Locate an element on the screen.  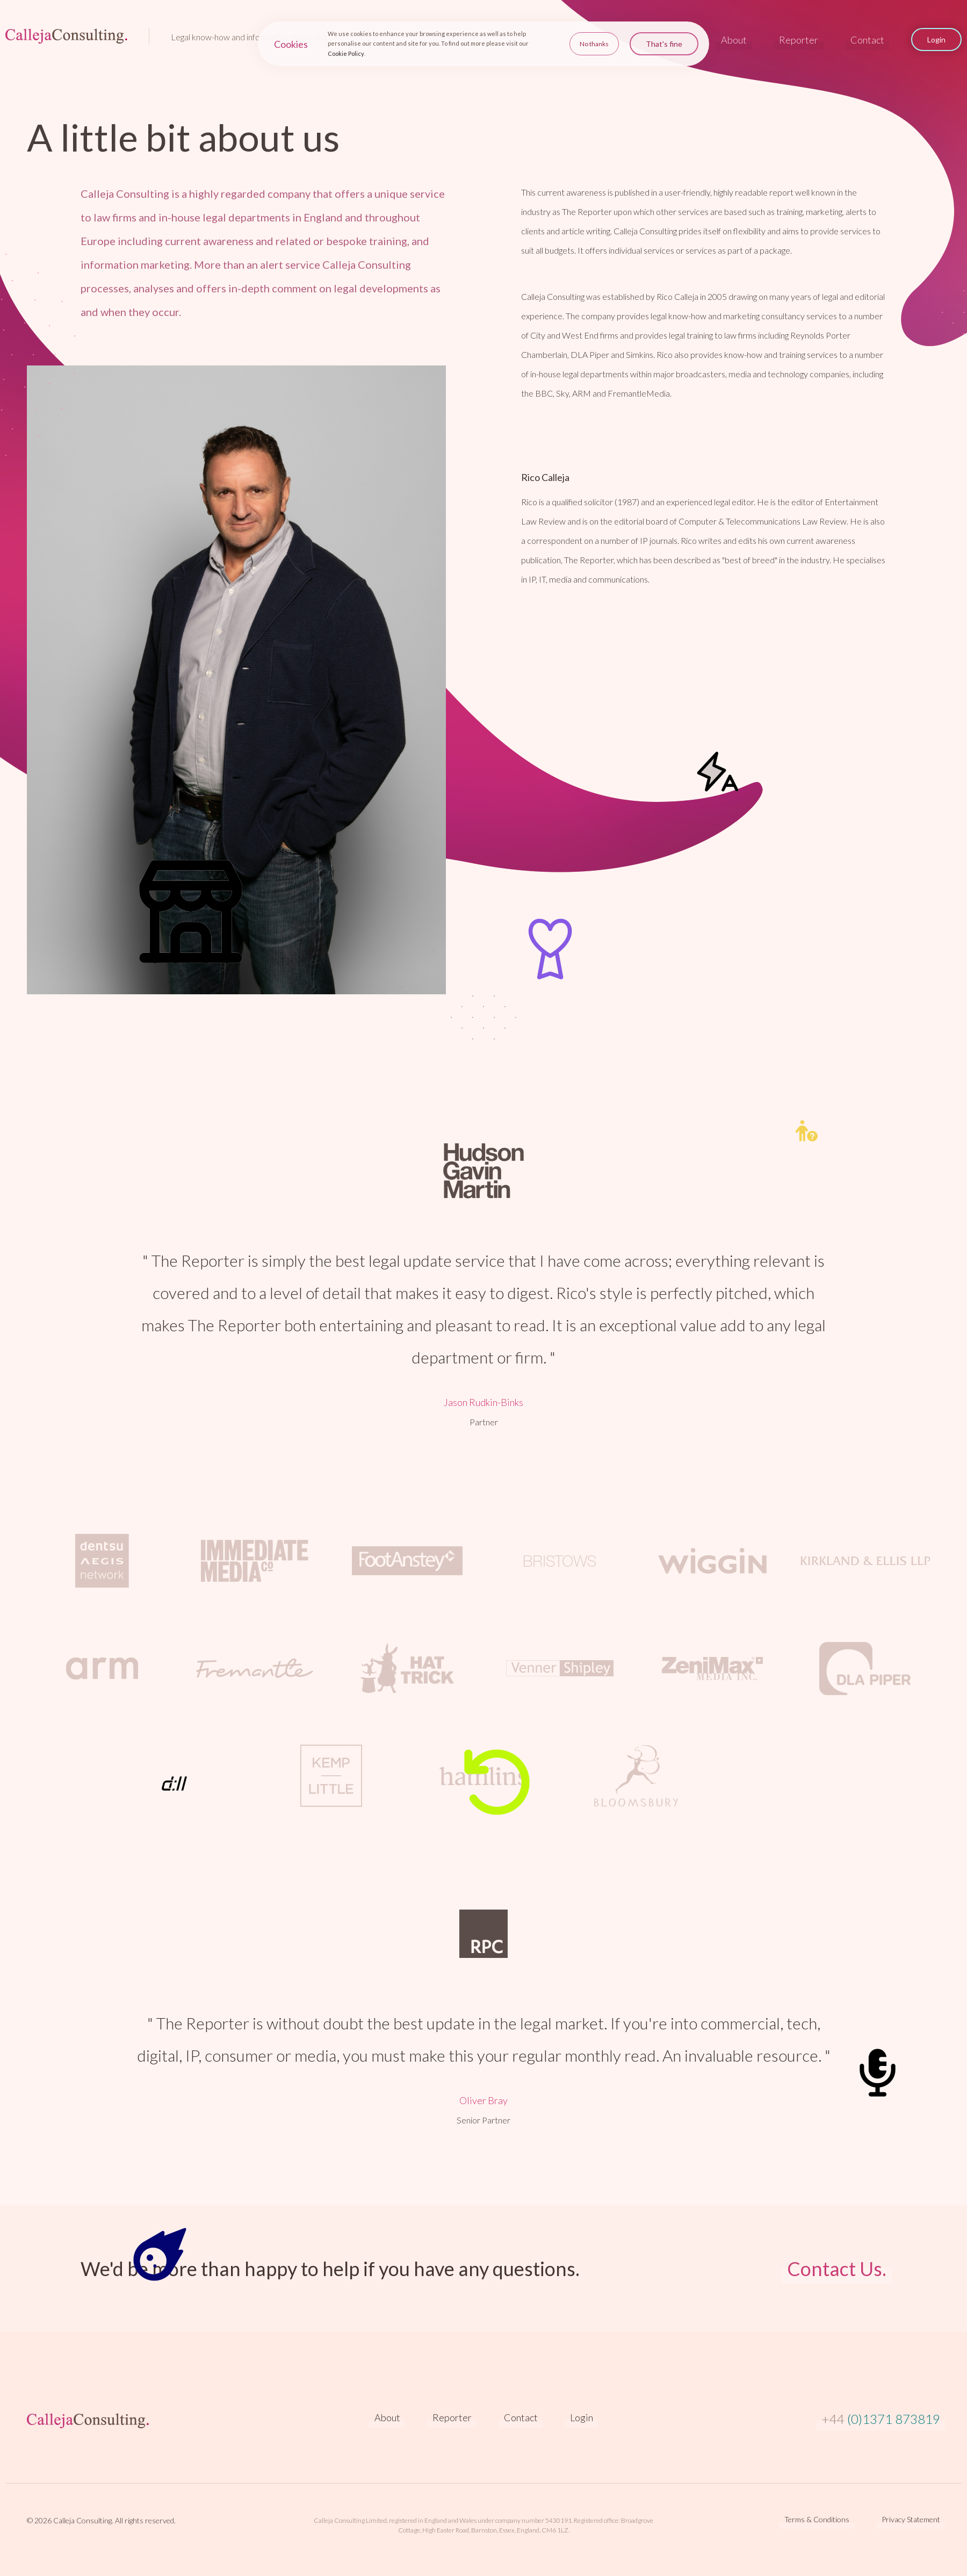
access help or support about user accounts is located at coordinates (806, 1131).